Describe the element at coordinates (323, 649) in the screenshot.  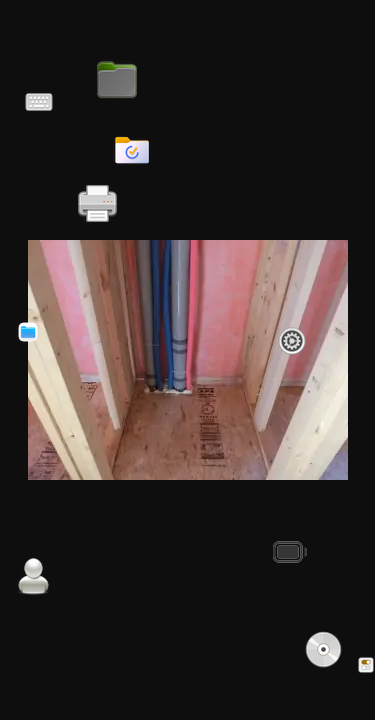
I see `indicates a CD-RW (rewritable disc) drive or device` at that location.